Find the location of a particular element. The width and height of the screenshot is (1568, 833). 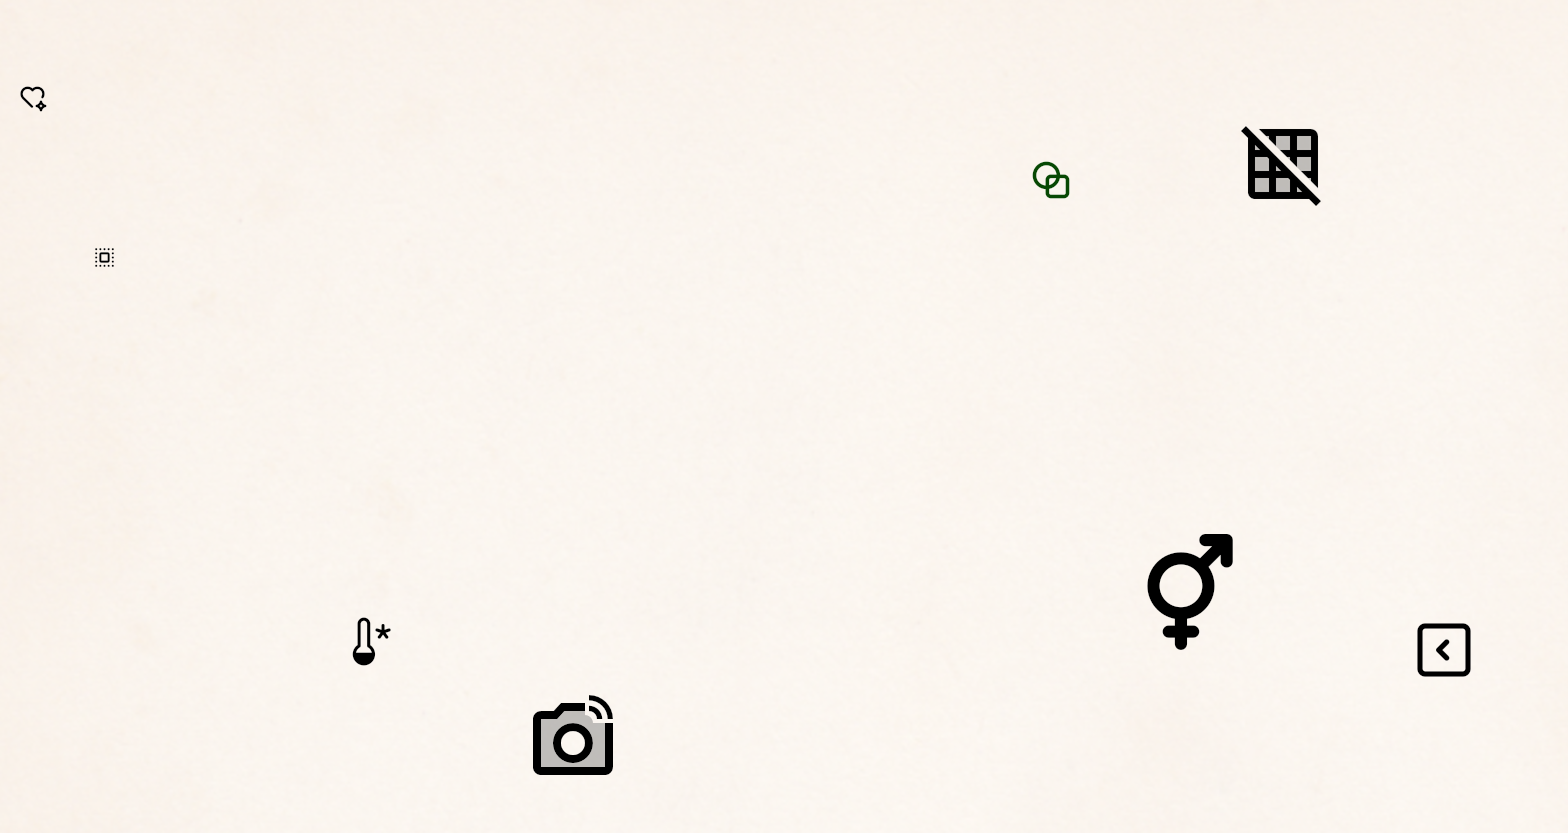

indicates gender options or selection is located at coordinates (1184, 595).